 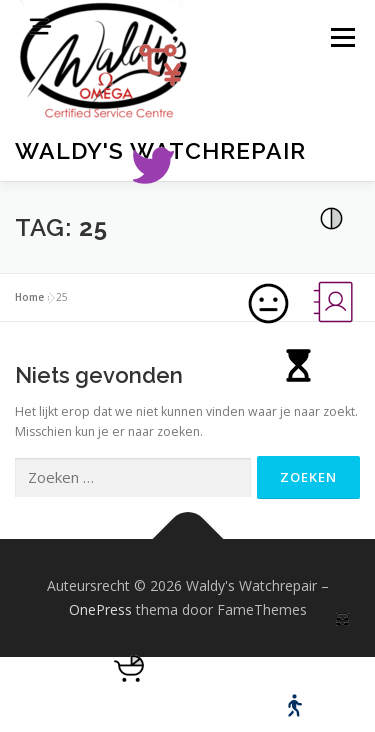 I want to click on access live stream or feed, so click(x=40, y=26).